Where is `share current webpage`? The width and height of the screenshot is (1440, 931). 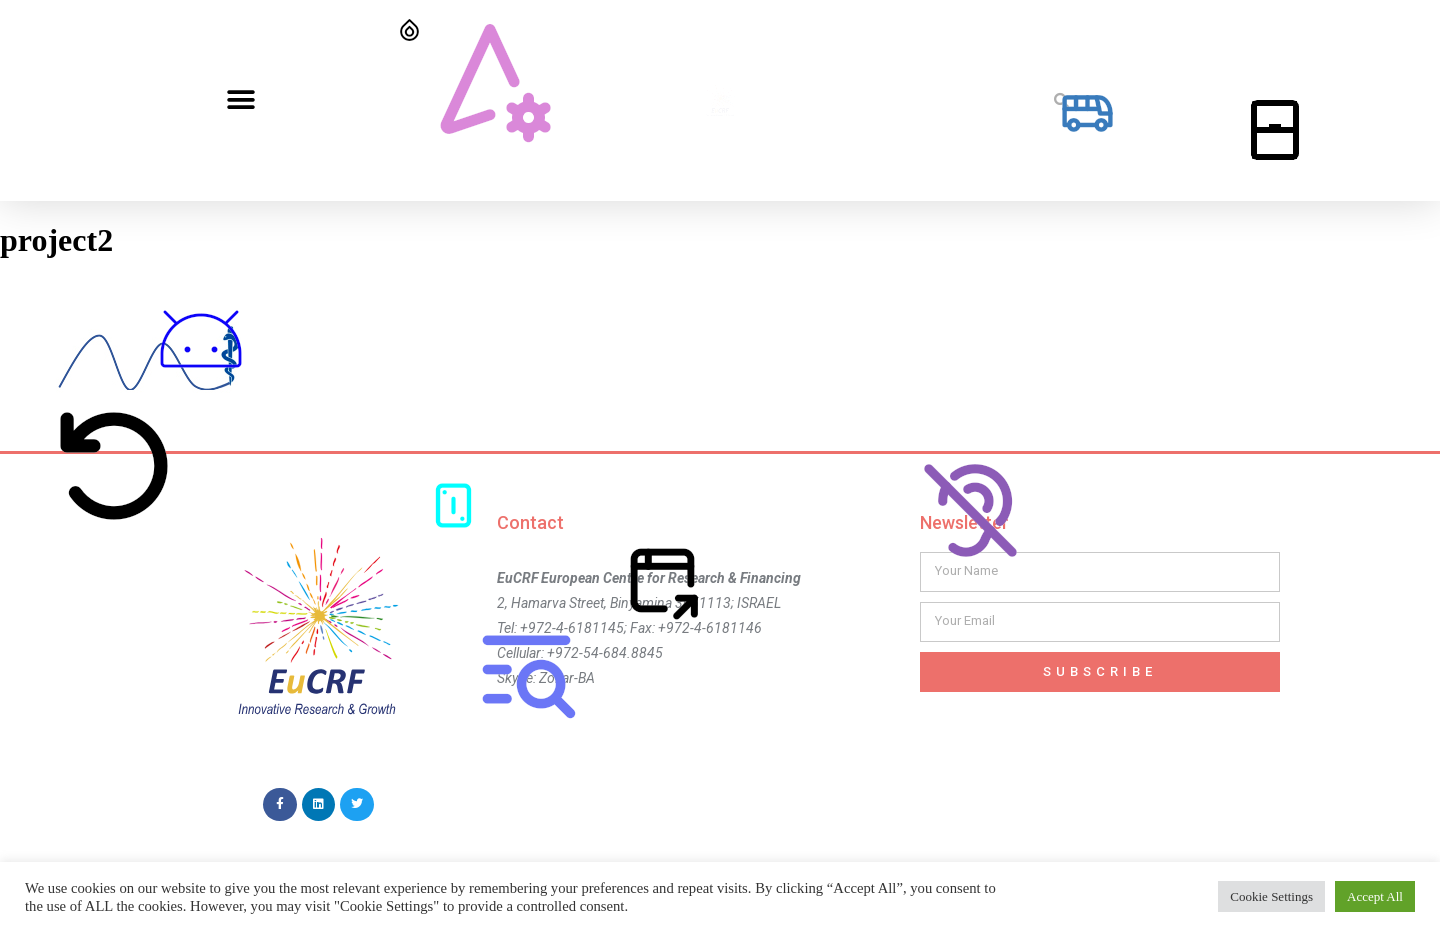 share current webpage is located at coordinates (662, 580).